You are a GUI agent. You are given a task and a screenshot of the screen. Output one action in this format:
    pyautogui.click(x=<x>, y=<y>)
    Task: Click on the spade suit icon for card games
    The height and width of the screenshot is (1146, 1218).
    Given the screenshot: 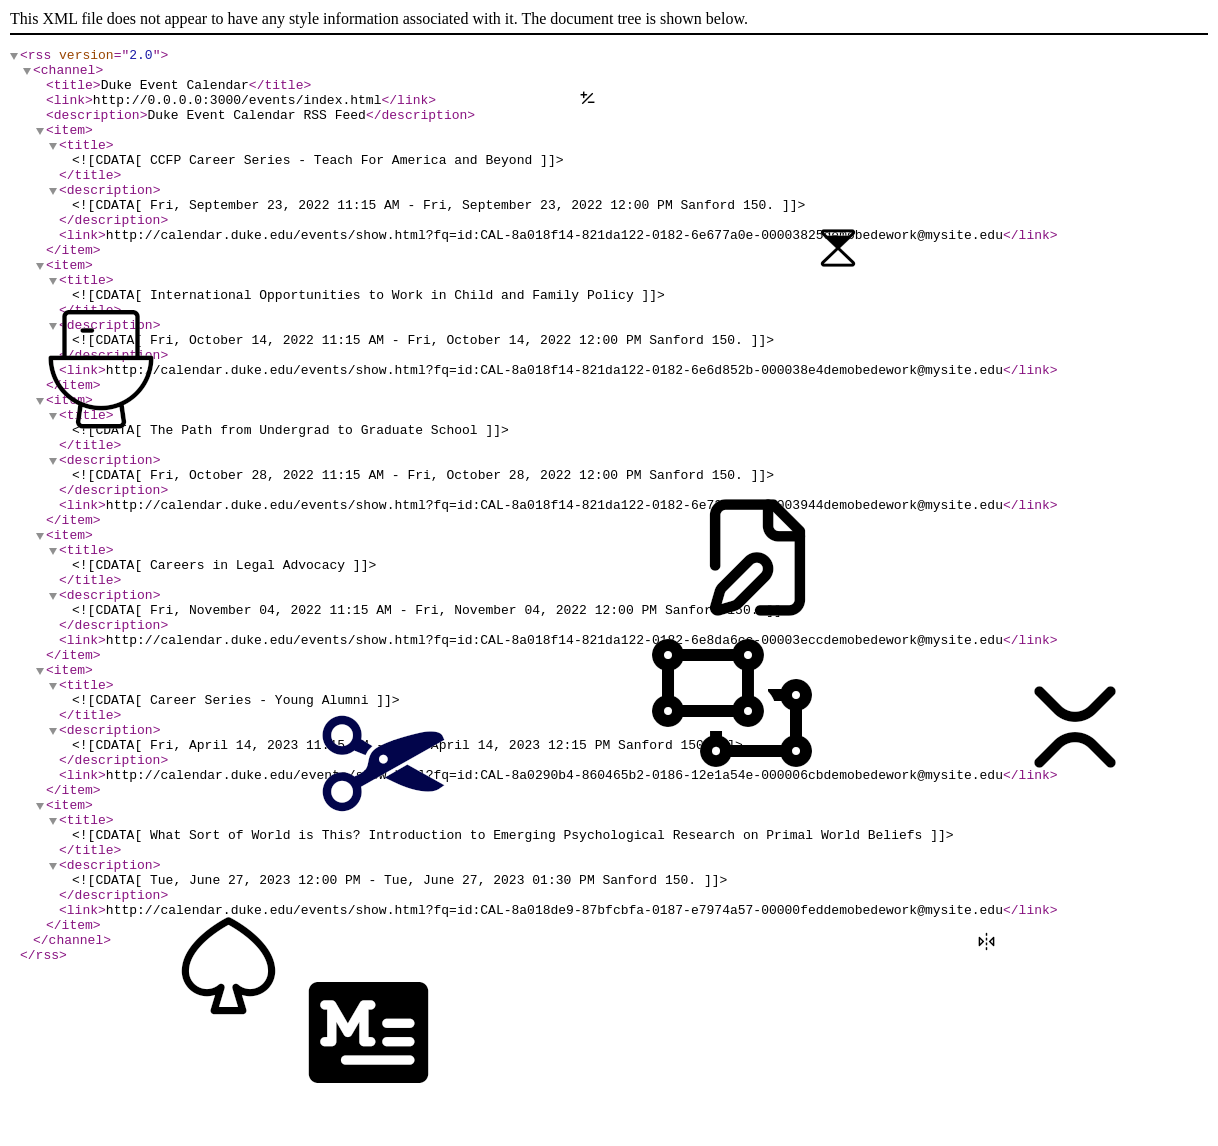 What is the action you would take?
    pyautogui.click(x=228, y=967)
    